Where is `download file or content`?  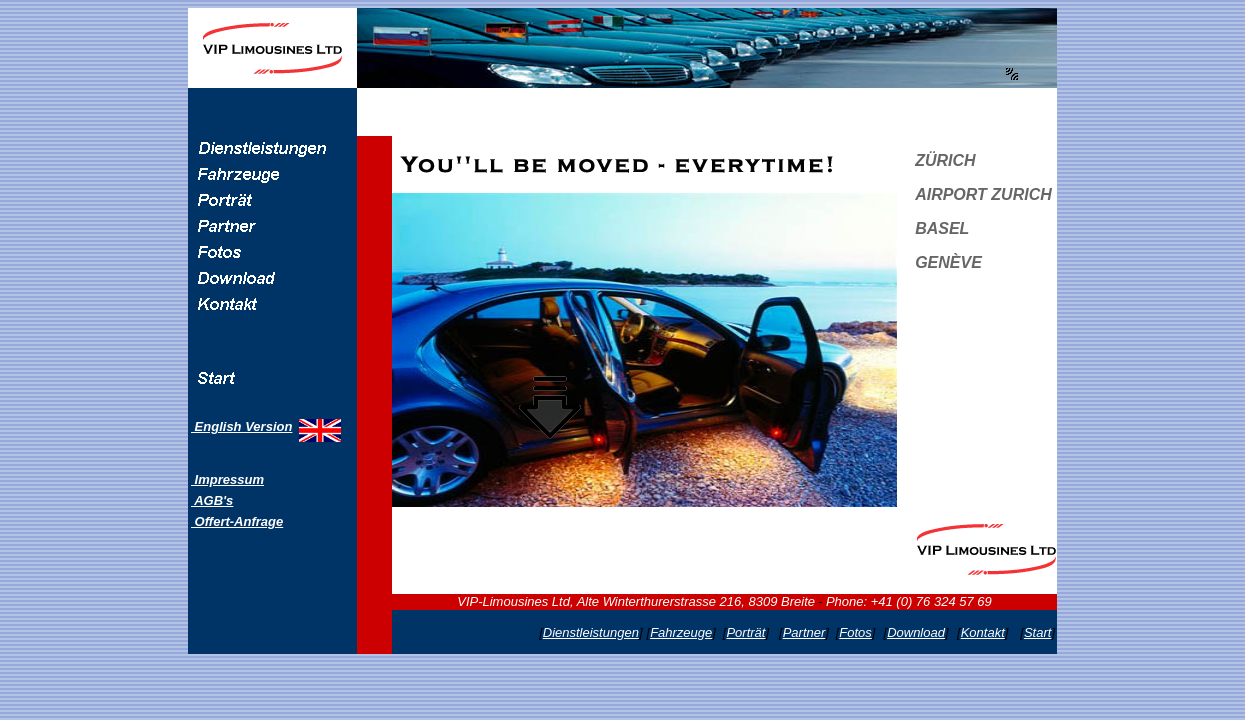 download file or content is located at coordinates (550, 405).